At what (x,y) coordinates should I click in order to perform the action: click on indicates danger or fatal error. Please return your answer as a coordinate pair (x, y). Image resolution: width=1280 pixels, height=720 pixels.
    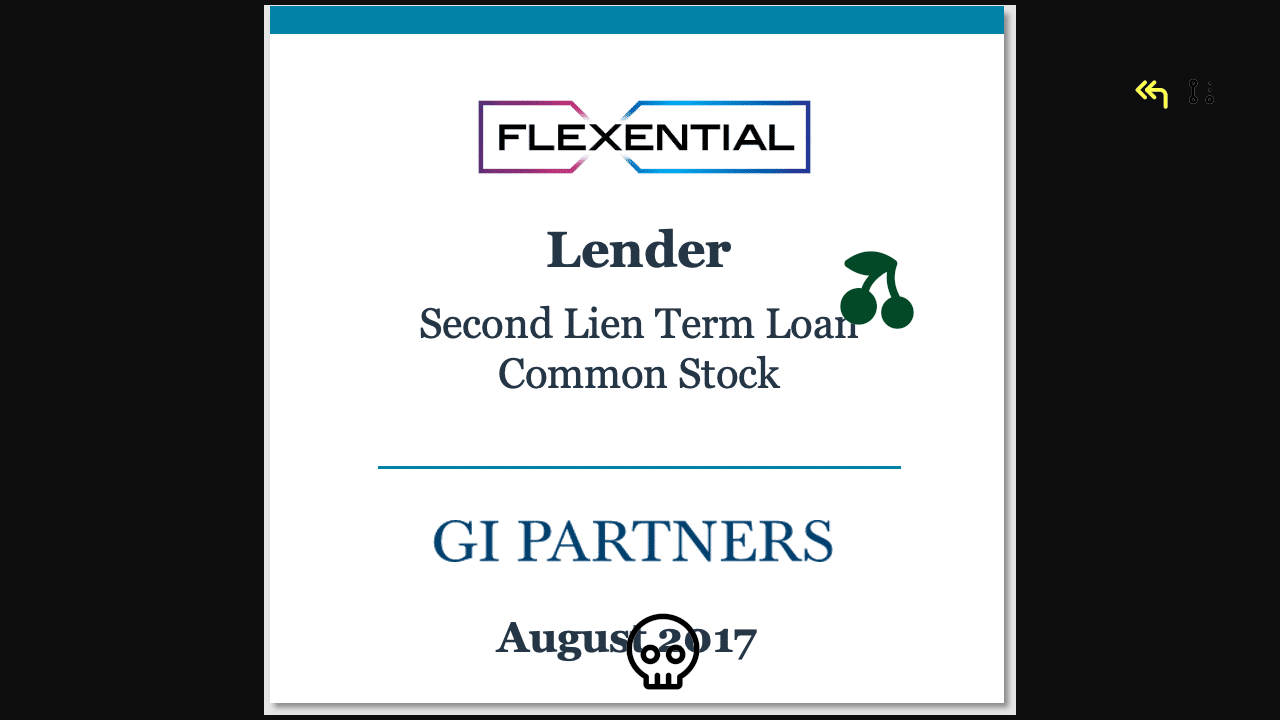
    Looking at the image, I should click on (663, 653).